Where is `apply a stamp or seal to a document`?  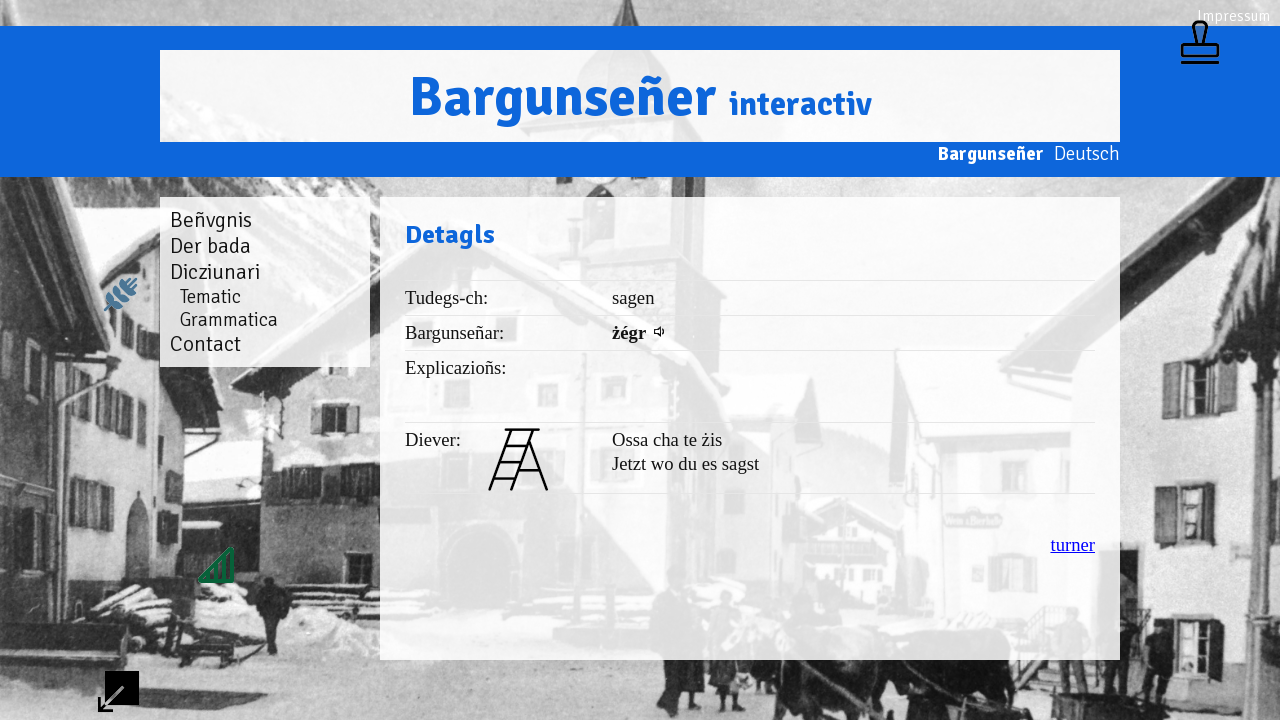 apply a stamp or seal to a document is located at coordinates (1200, 43).